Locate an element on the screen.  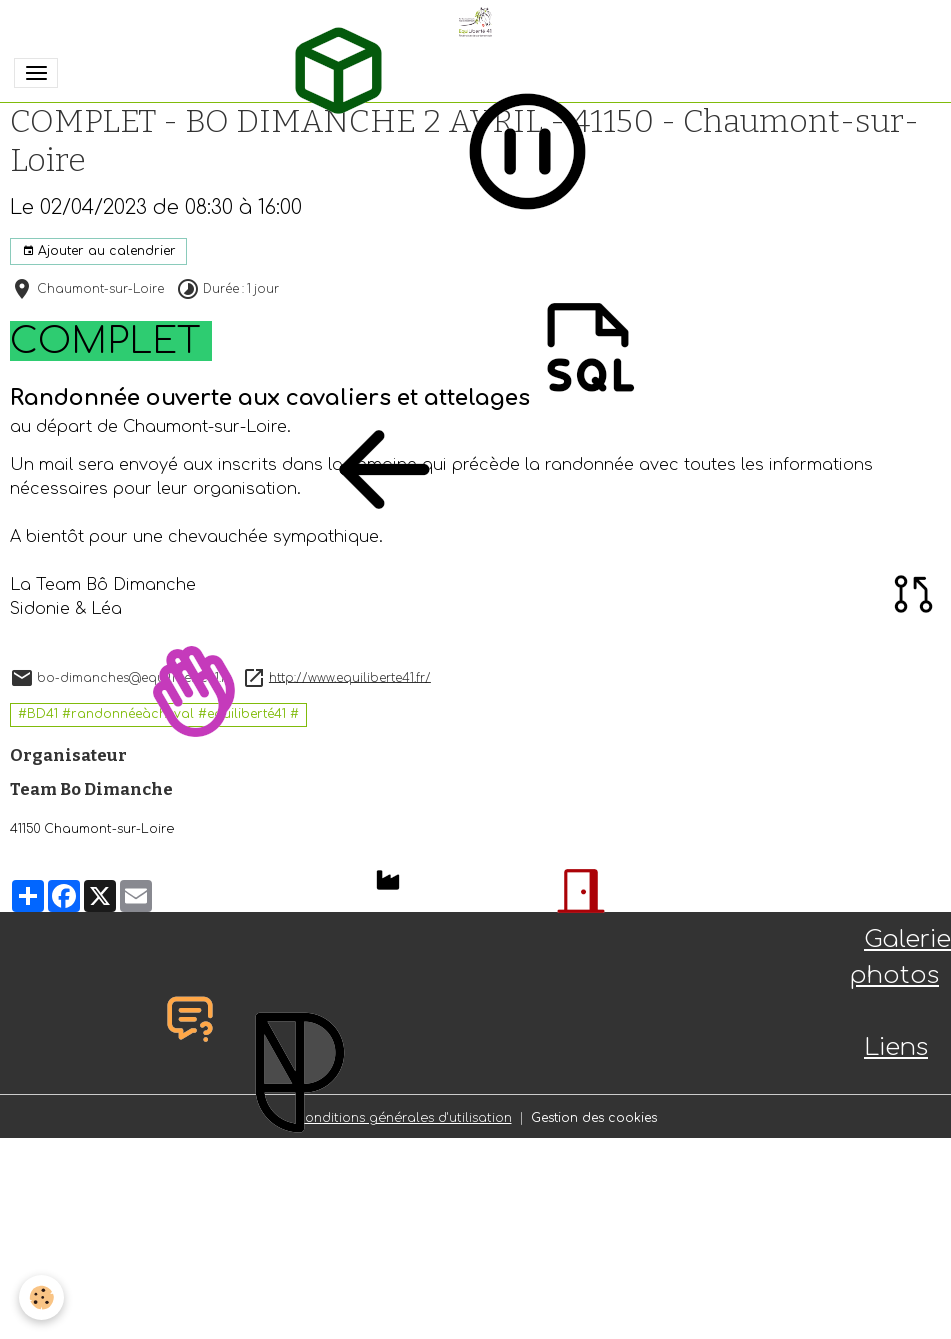
create a new pull request is located at coordinates (912, 594).